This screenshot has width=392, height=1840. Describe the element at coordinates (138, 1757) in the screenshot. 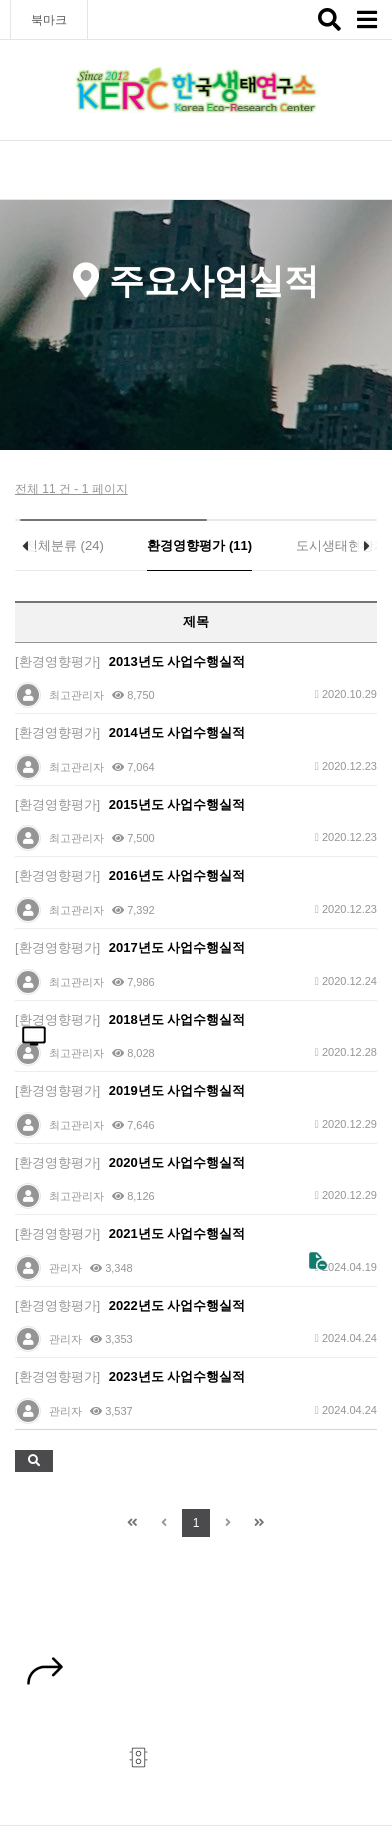

I see `traffic or signal status indicator` at that location.